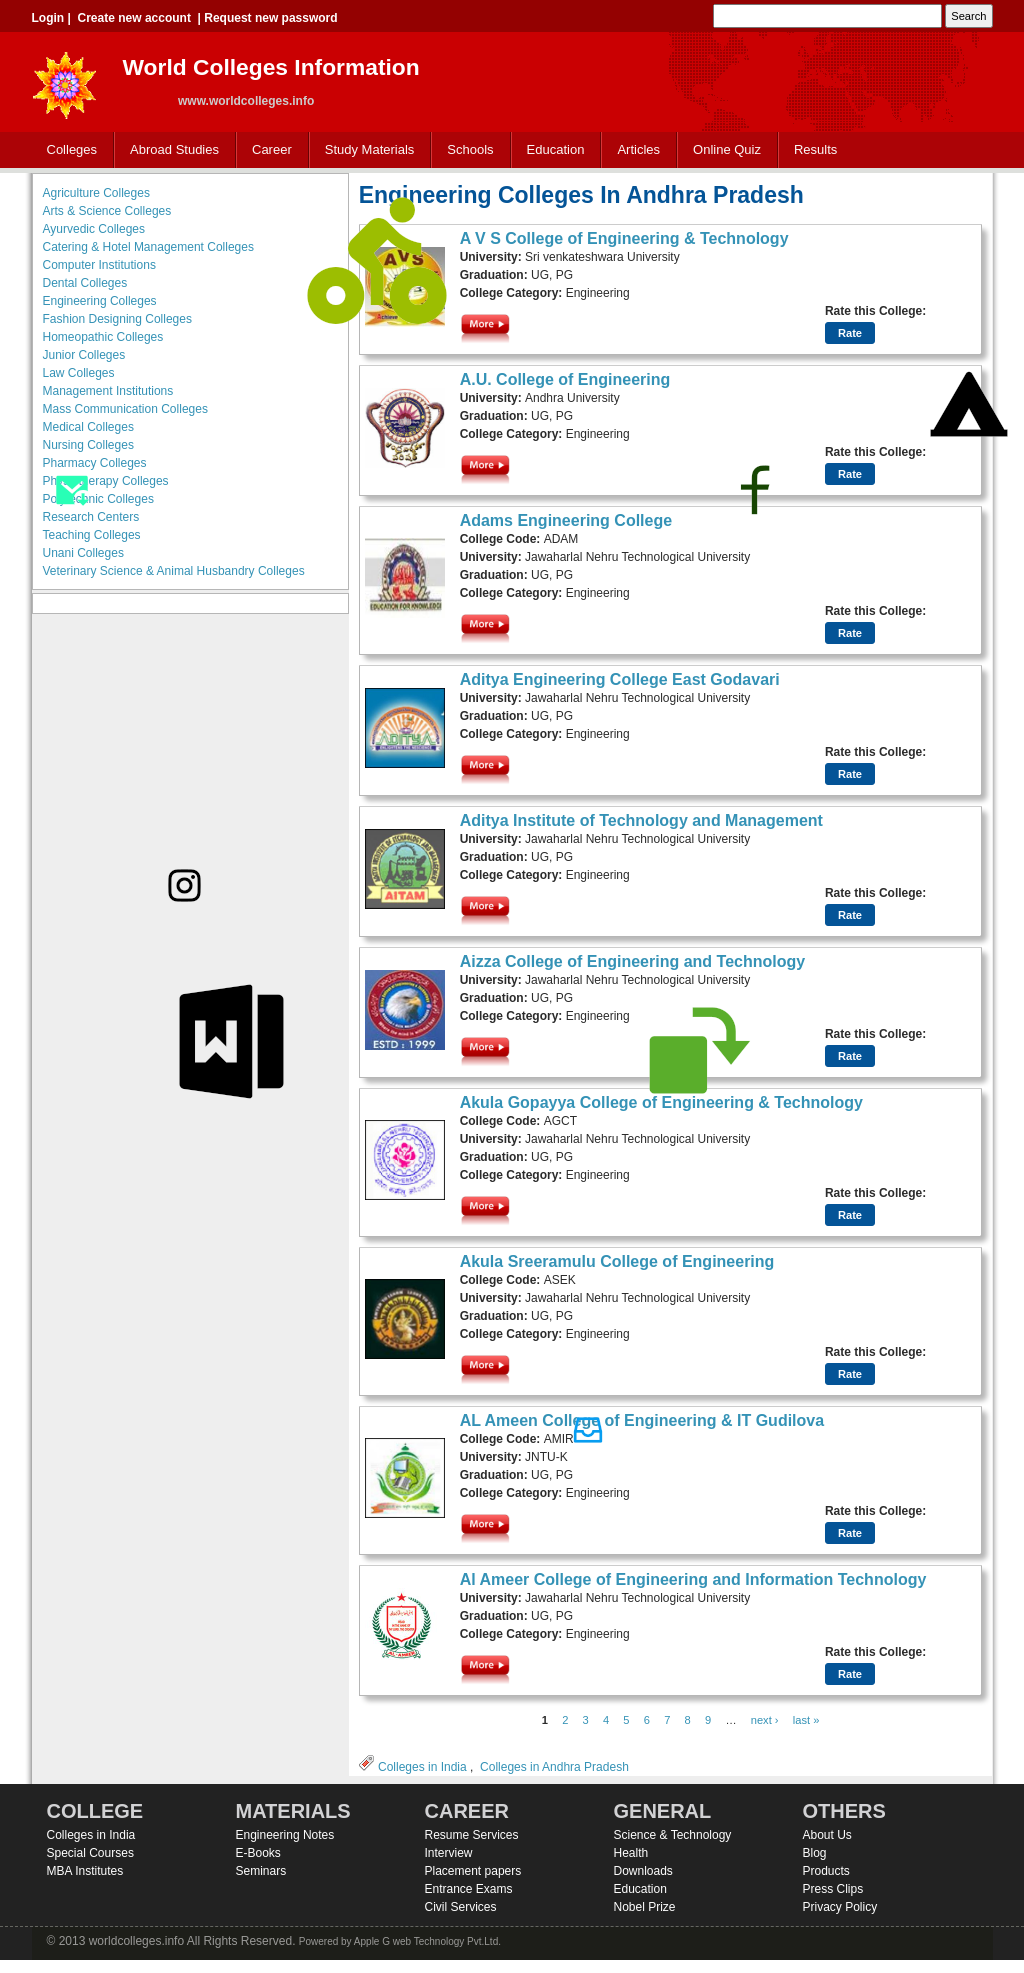  Describe the element at coordinates (377, 267) in the screenshot. I see `view cycling or bike routes` at that location.